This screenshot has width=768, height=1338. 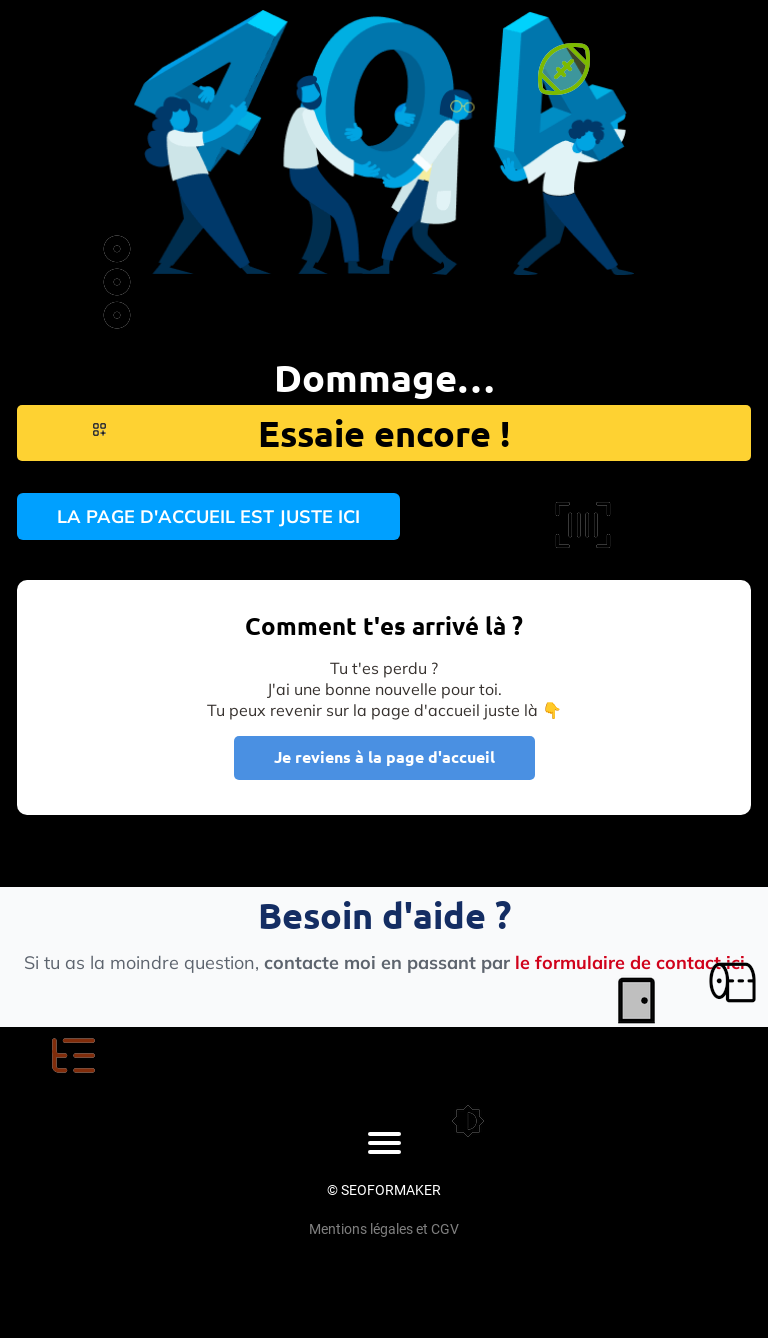 I want to click on add a new widget to the grid layout, so click(x=99, y=429).